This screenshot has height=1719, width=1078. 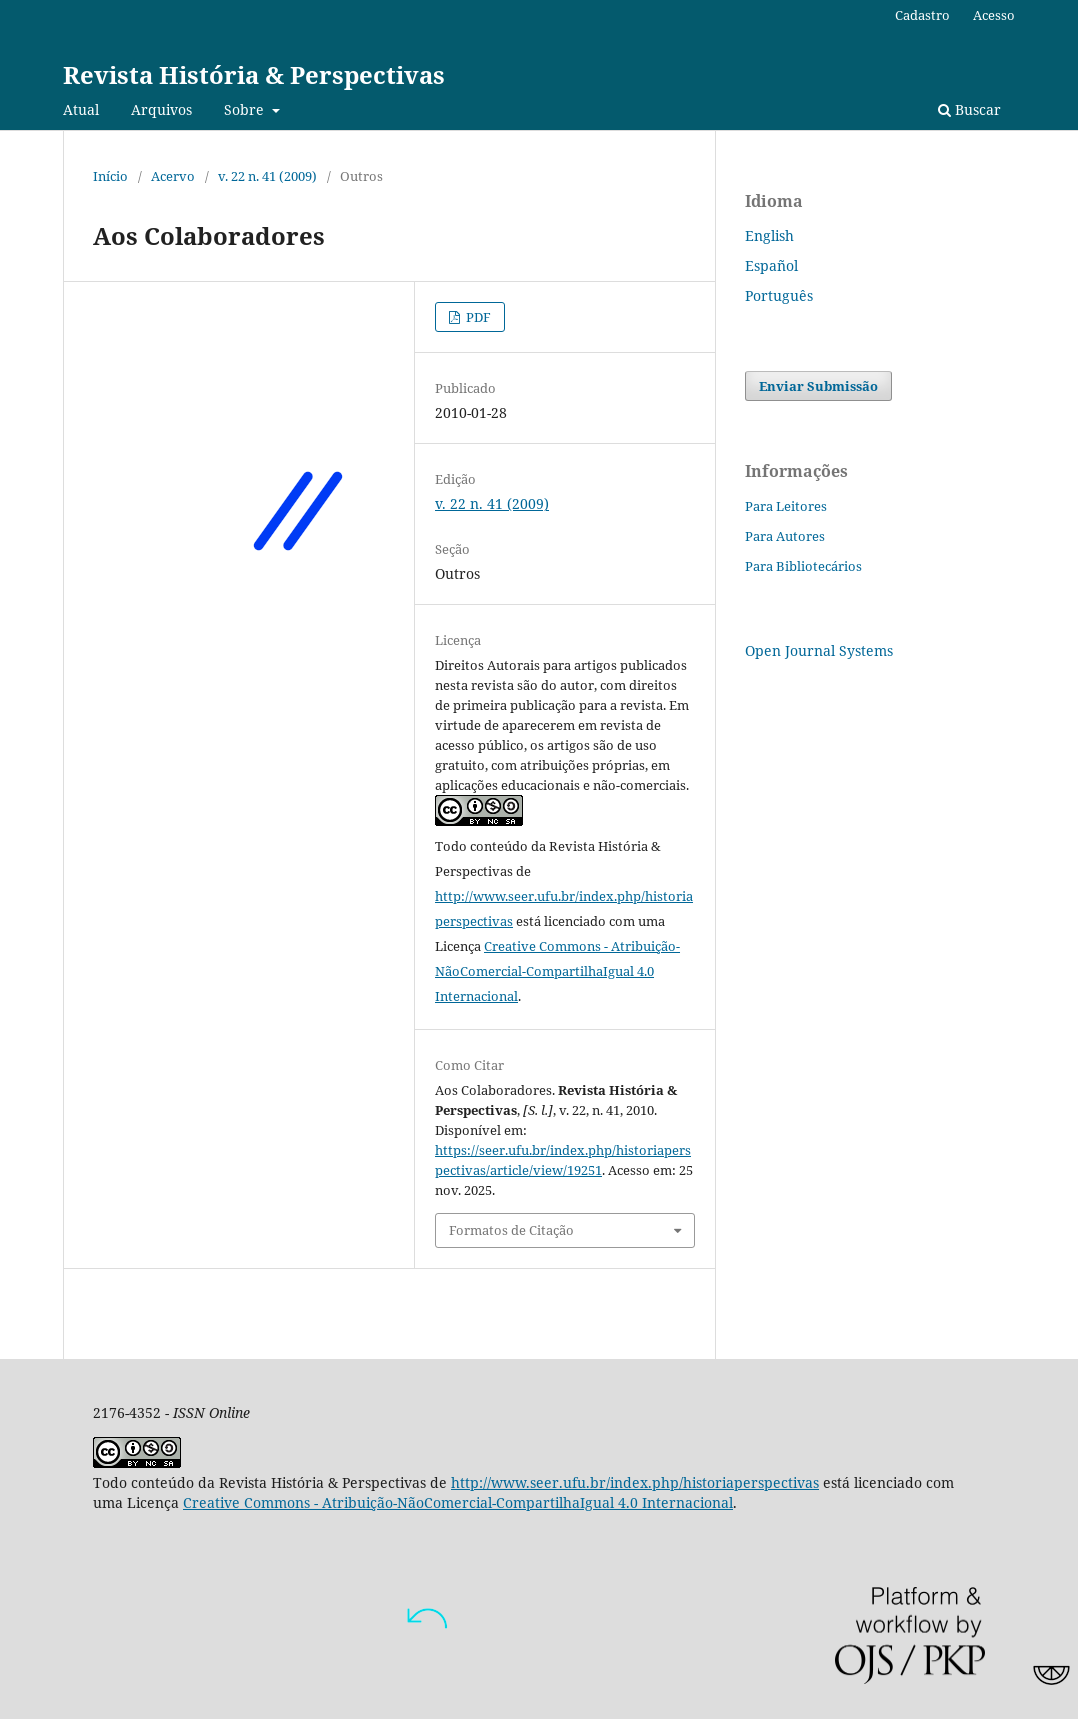 What do you see at coordinates (428, 1617) in the screenshot?
I see `undo previous action` at bounding box center [428, 1617].